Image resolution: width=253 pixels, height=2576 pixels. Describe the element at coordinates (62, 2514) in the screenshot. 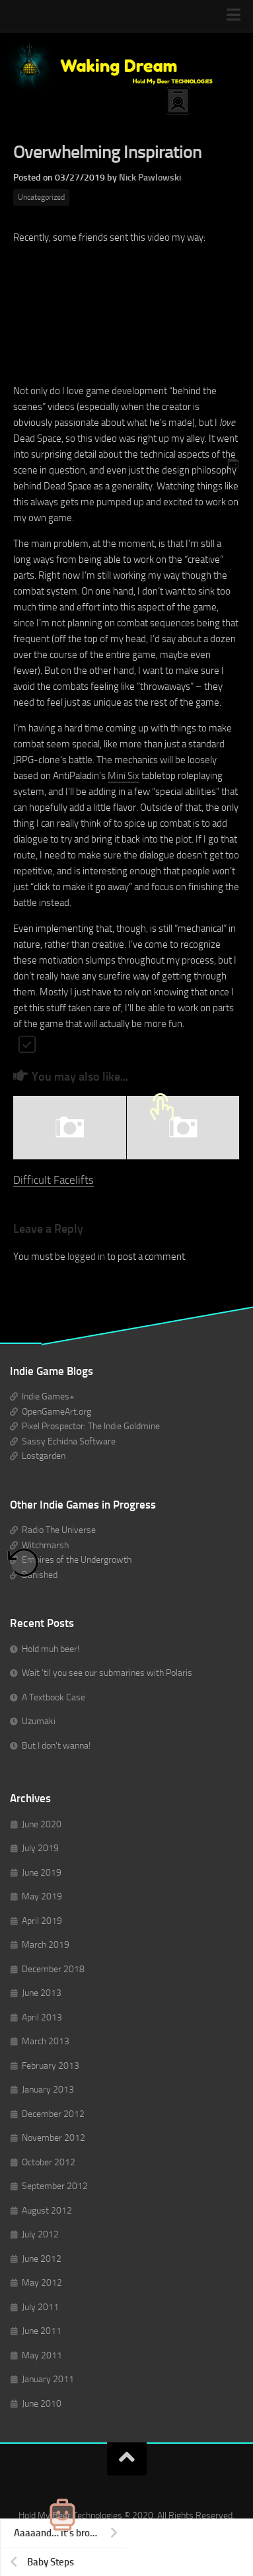

I see `access building block or construction features` at that location.